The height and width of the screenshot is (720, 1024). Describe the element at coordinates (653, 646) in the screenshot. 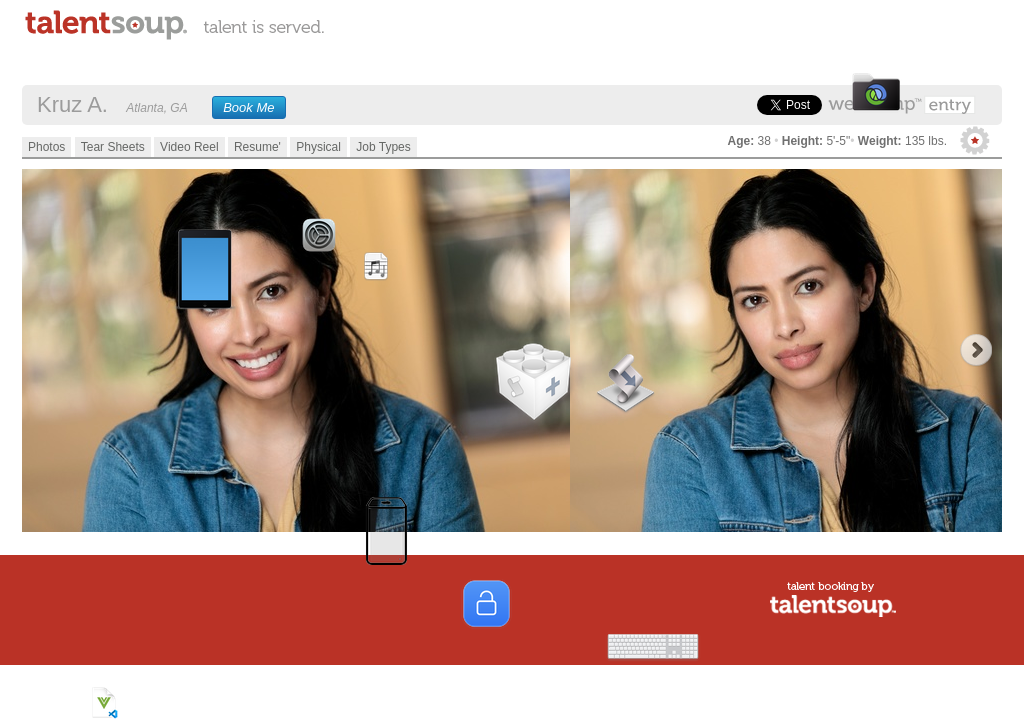

I see `connect a wireless keyboard via bluetooth` at that location.